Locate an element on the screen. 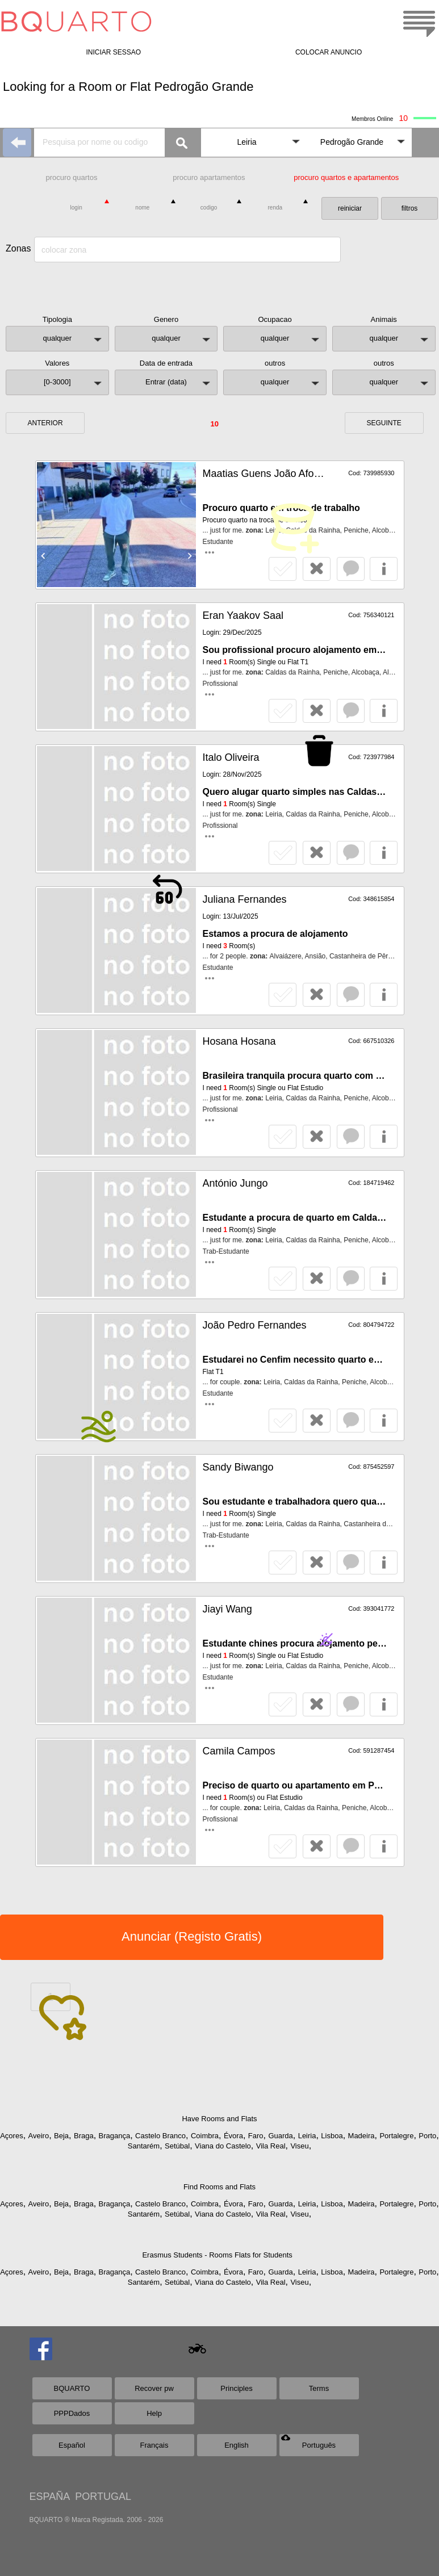 This screenshot has height=2576, width=439. add item to favorites with priority rating is located at coordinates (61, 2015).